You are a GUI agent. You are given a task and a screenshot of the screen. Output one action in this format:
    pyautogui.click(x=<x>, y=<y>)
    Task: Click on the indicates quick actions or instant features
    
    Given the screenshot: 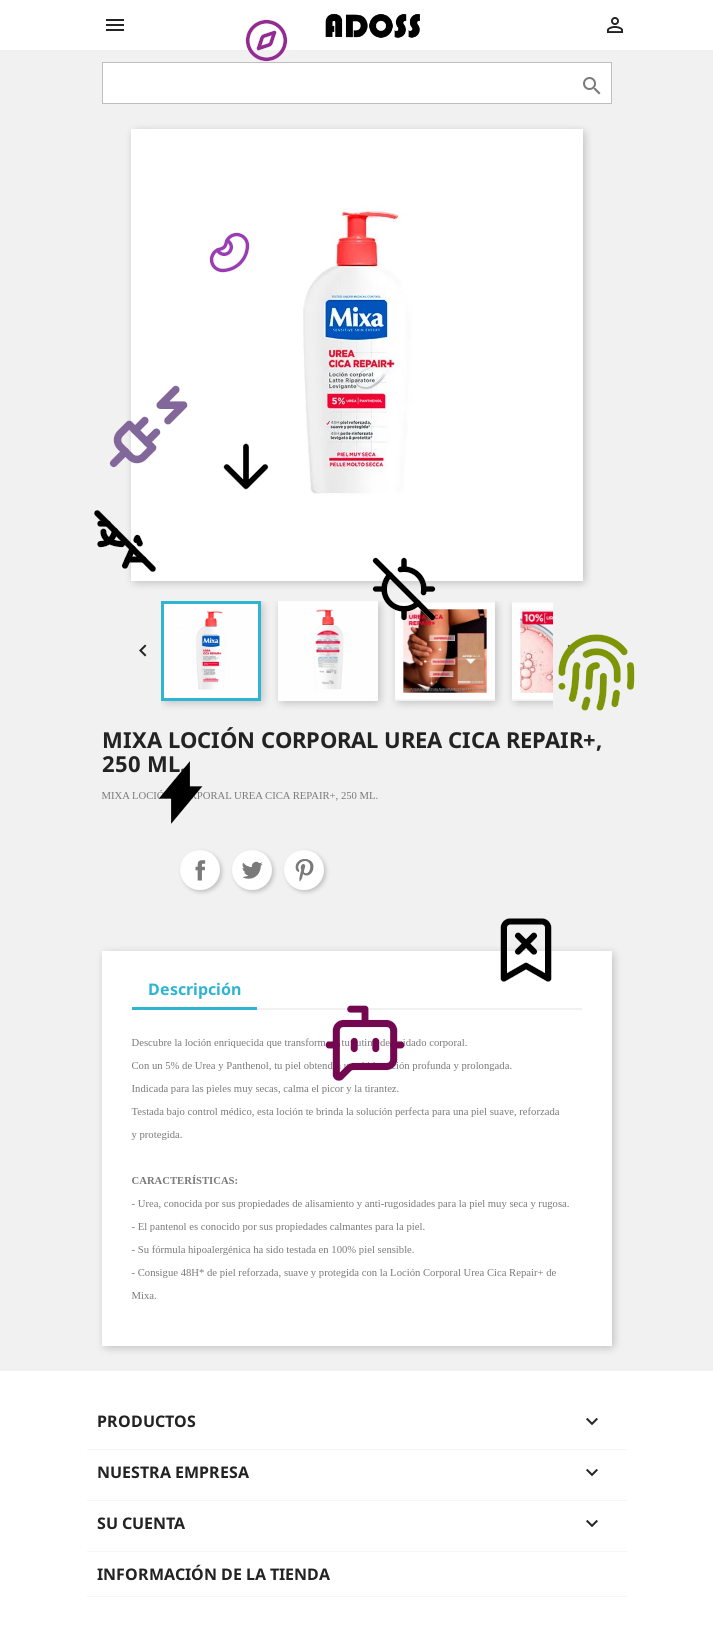 What is the action you would take?
    pyautogui.click(x=180, y=792)
    